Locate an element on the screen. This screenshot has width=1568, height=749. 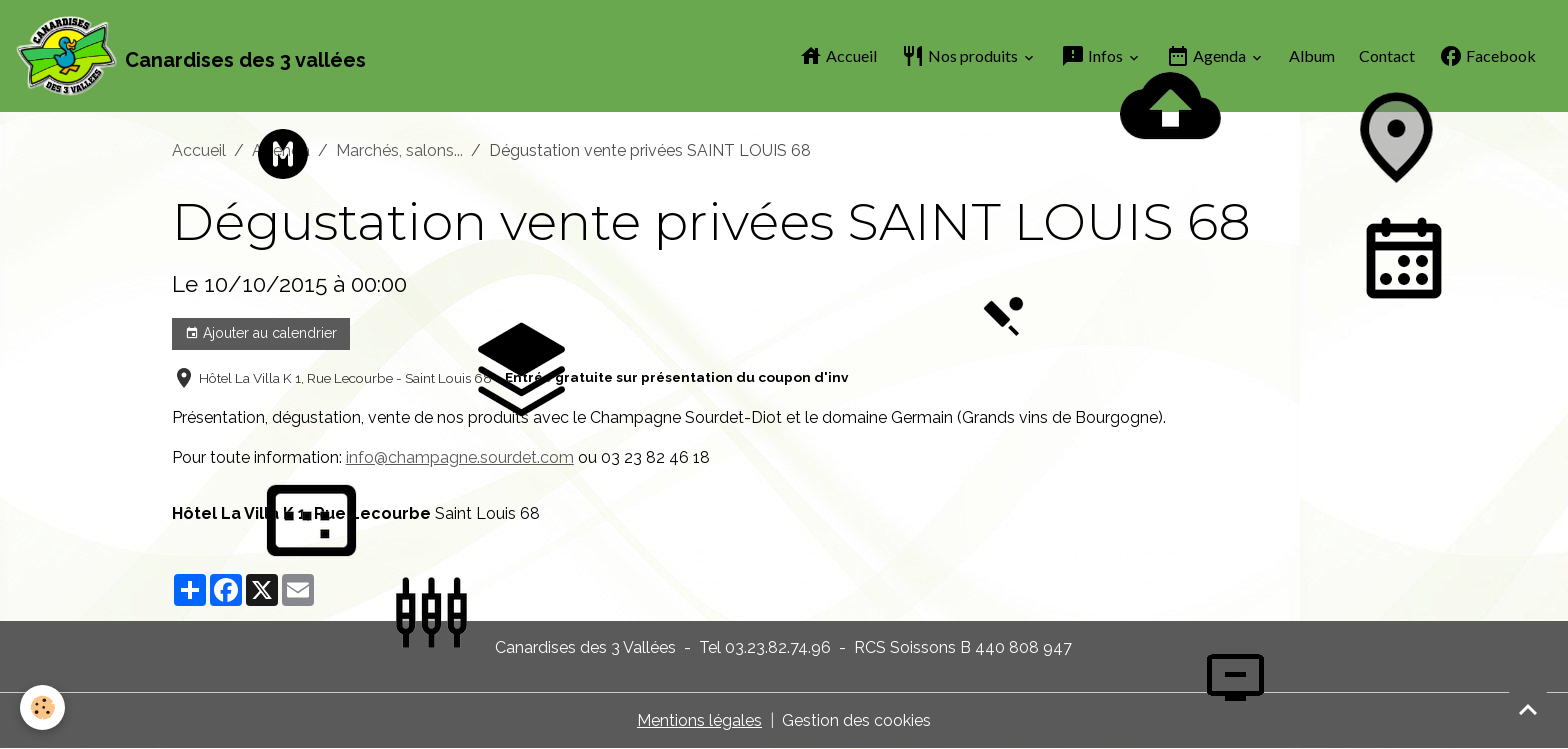
metro or subway transit indicator is located at coordinates (283, 154).